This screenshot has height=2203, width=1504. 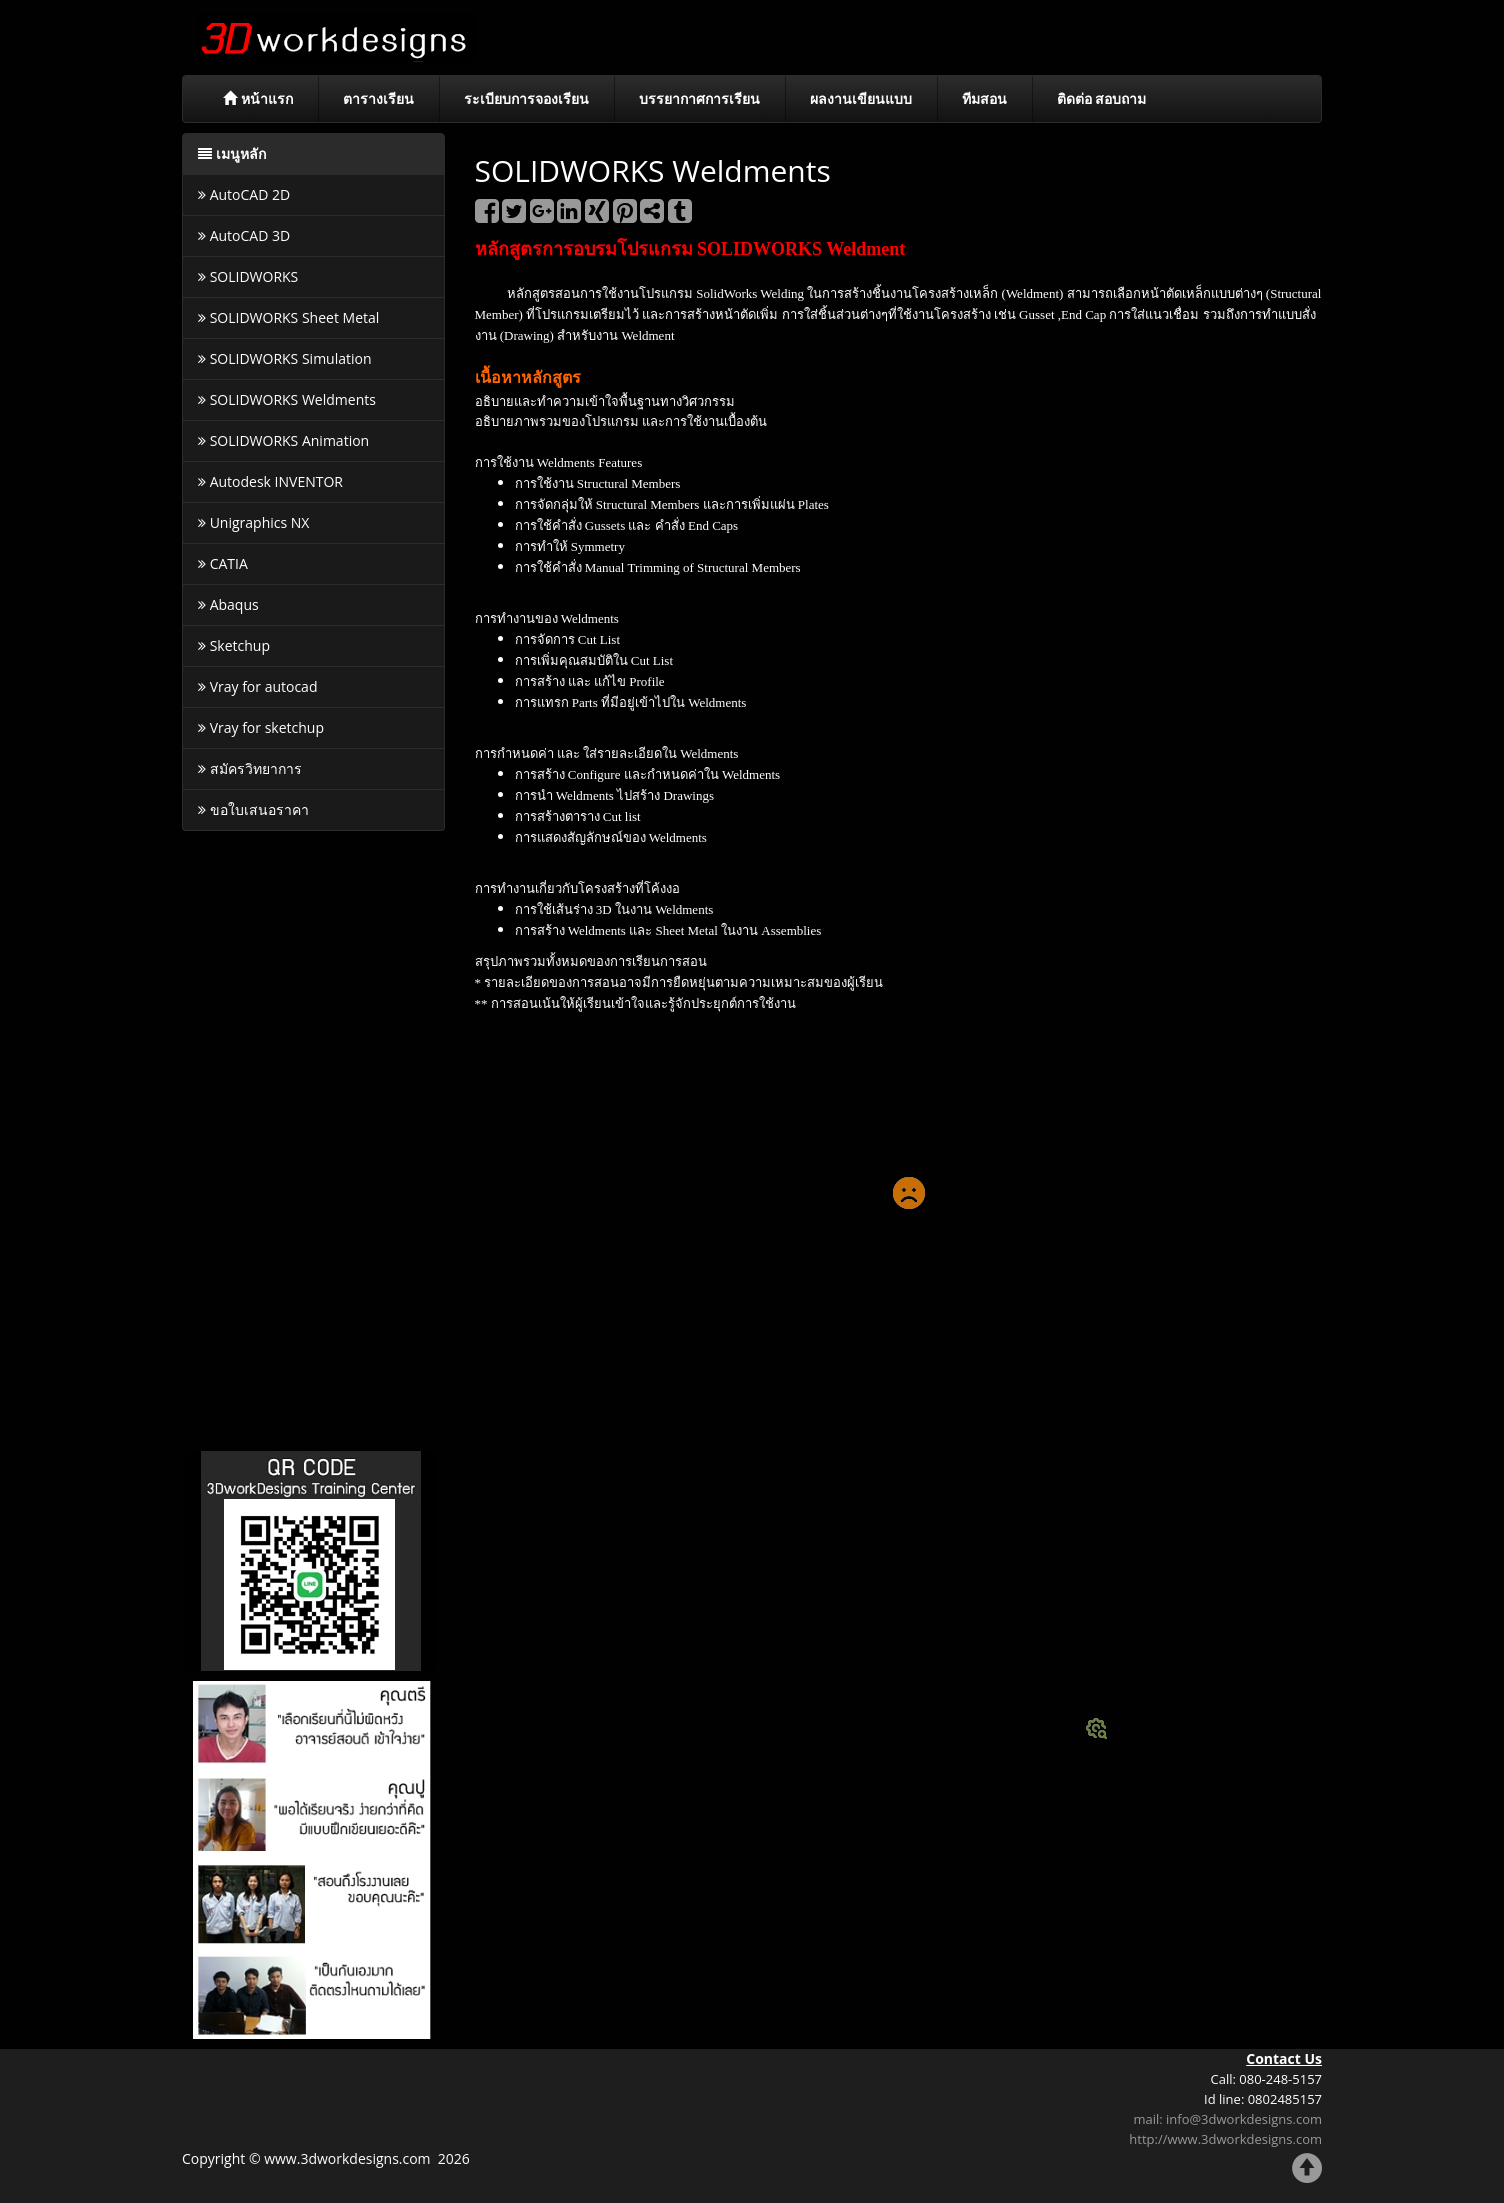 I want to click on search within settings or preferences, so click(x=1096, y=1728).